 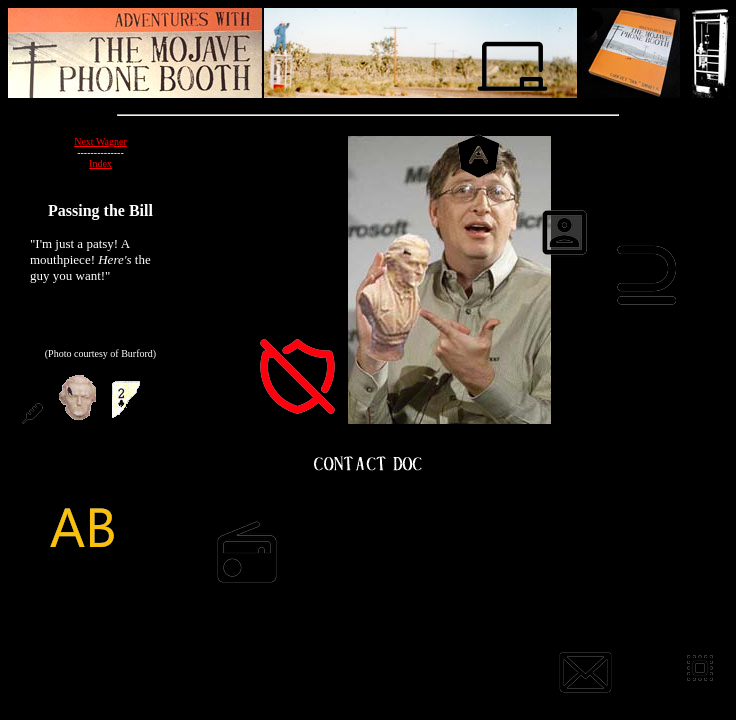 I want to click on toggle case-sensitive search matching, so click(x=82, y=532).